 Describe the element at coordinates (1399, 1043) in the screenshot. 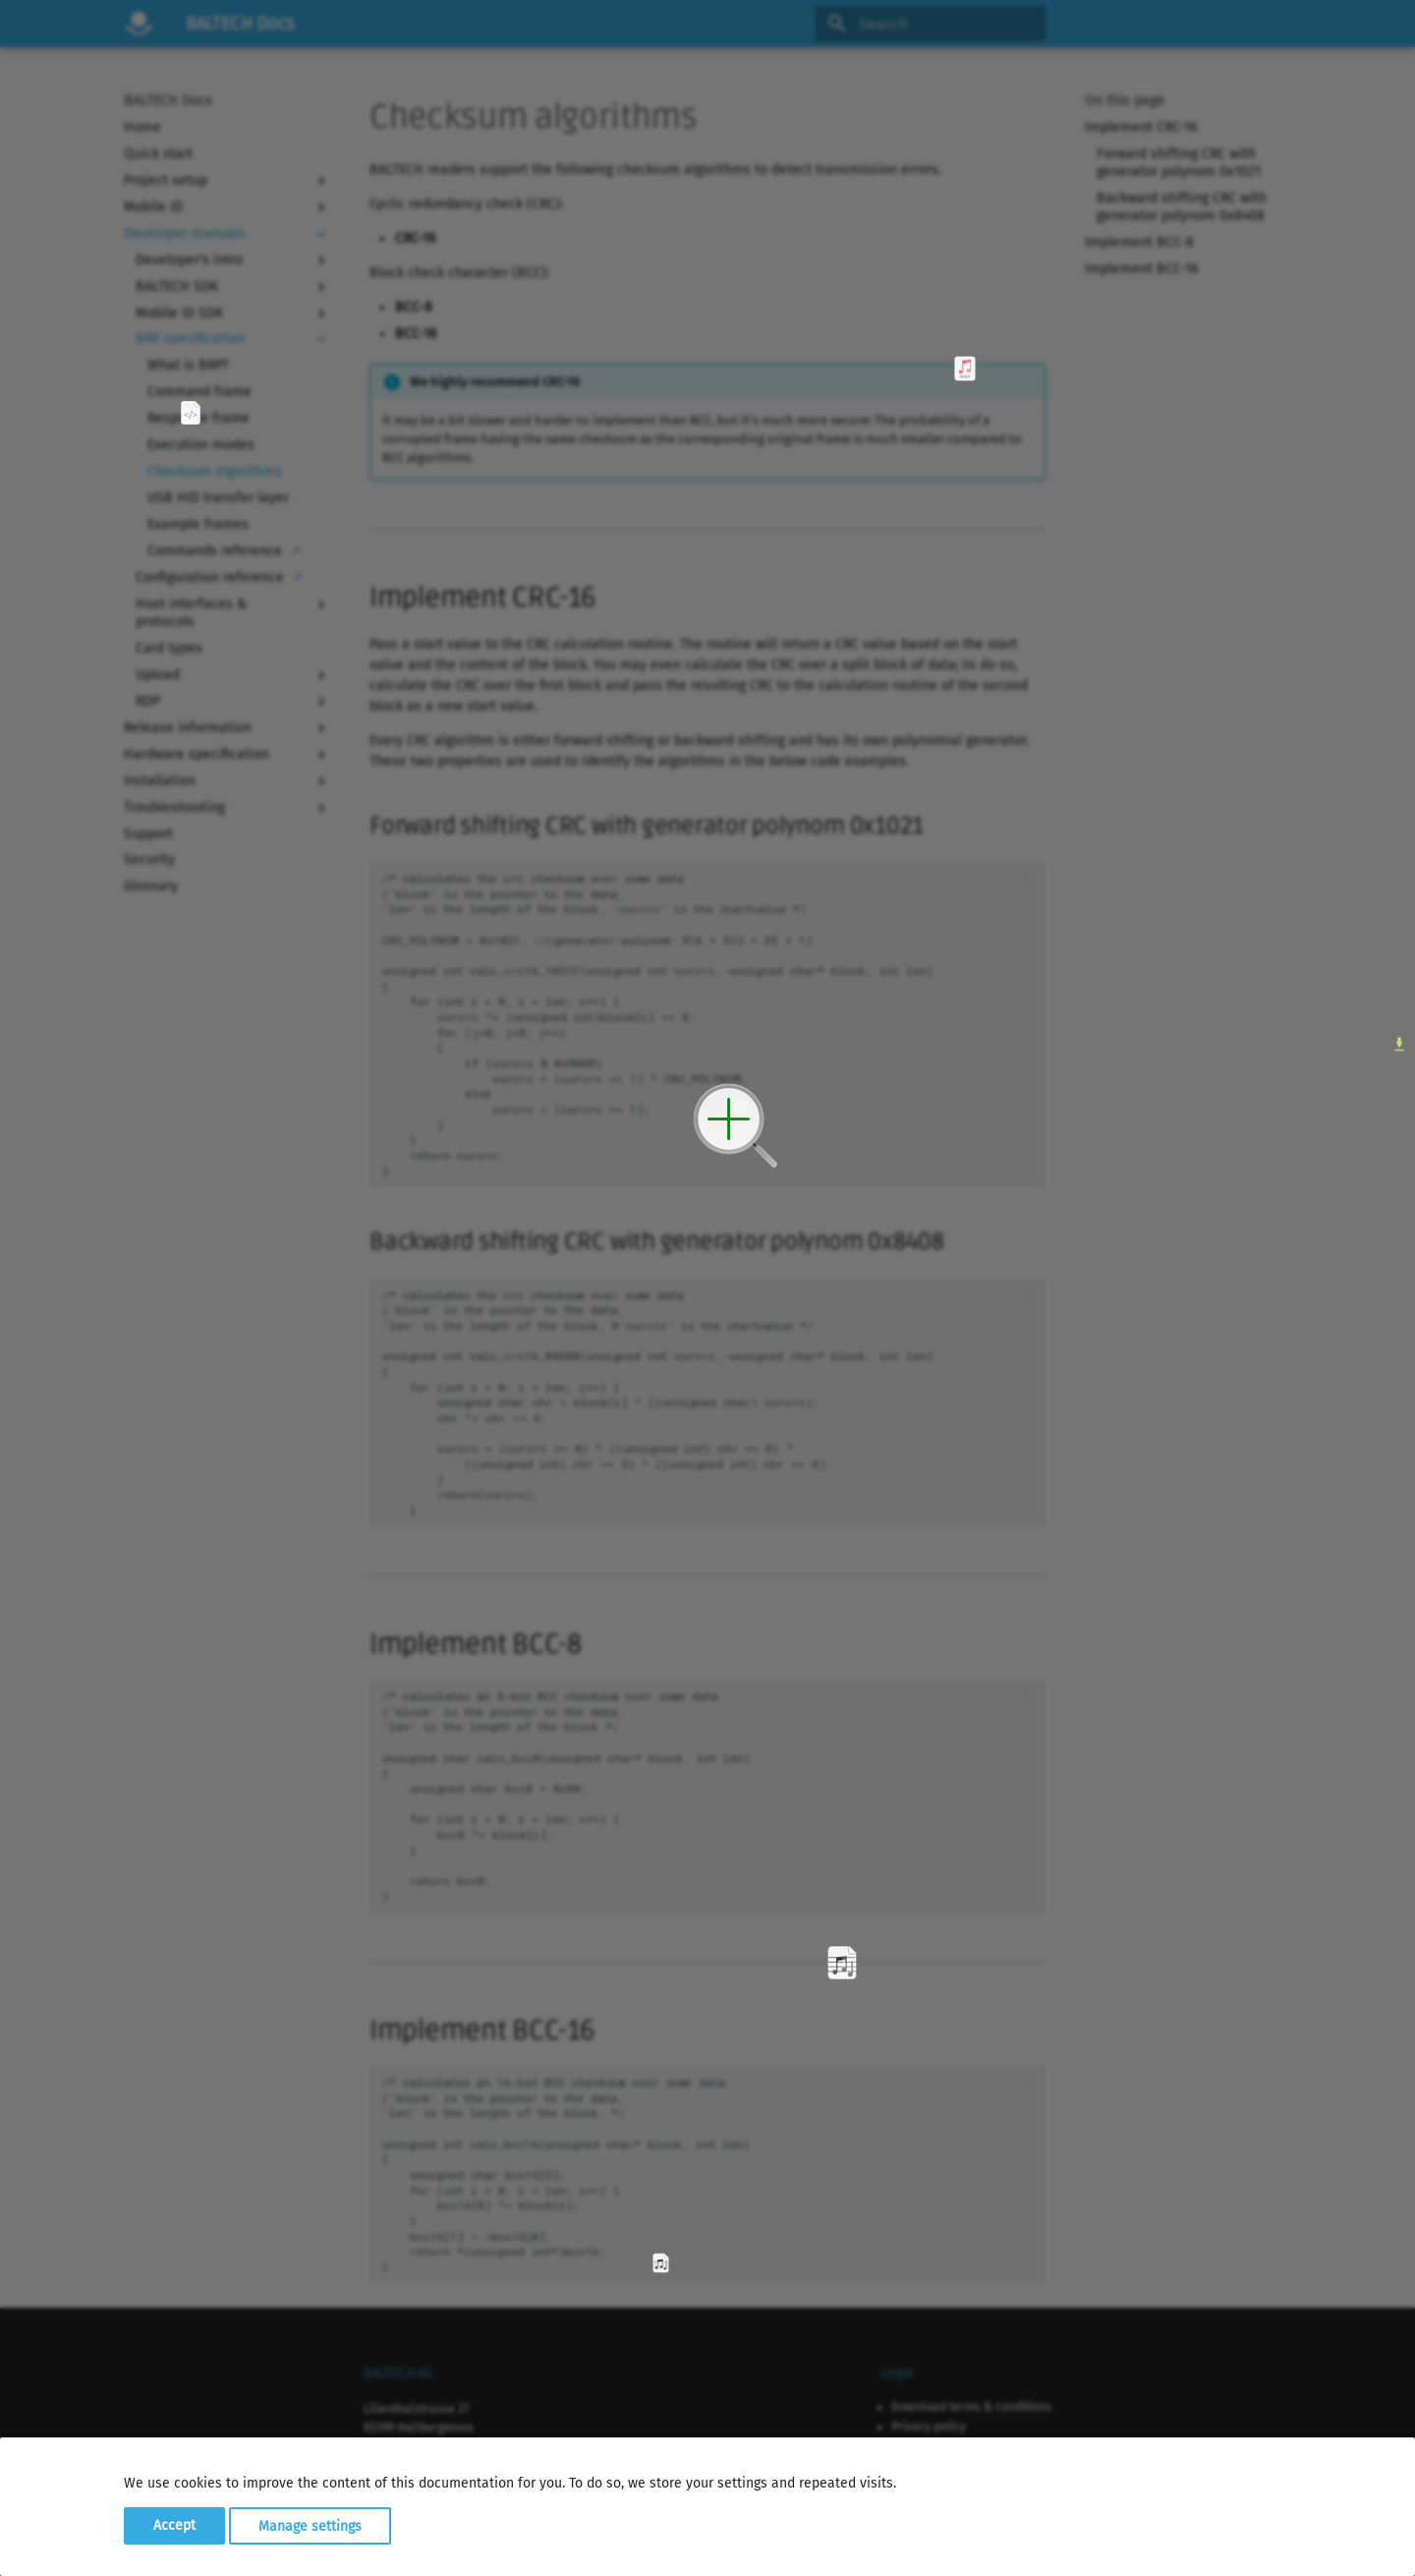

I see `save the current file` at that location.